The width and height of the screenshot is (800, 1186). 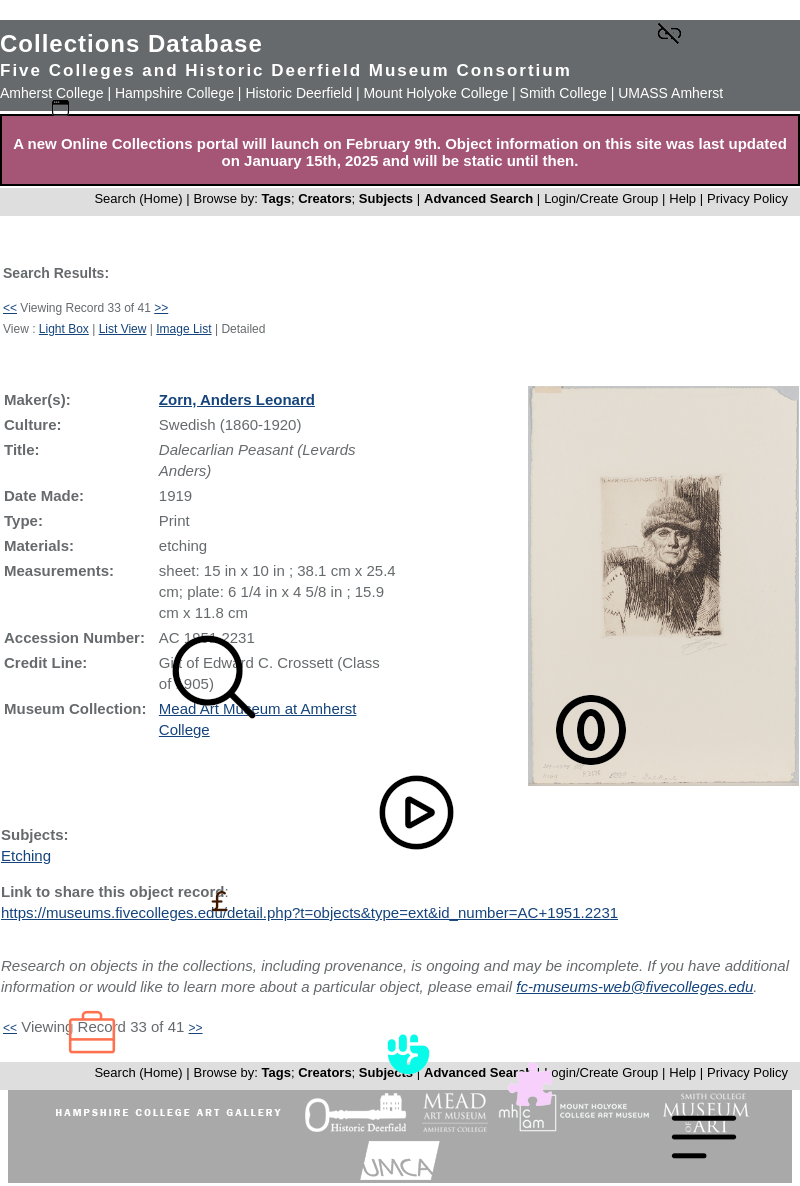 I want to click on indicates solidarity or support action, so click(x=408, y=1053).